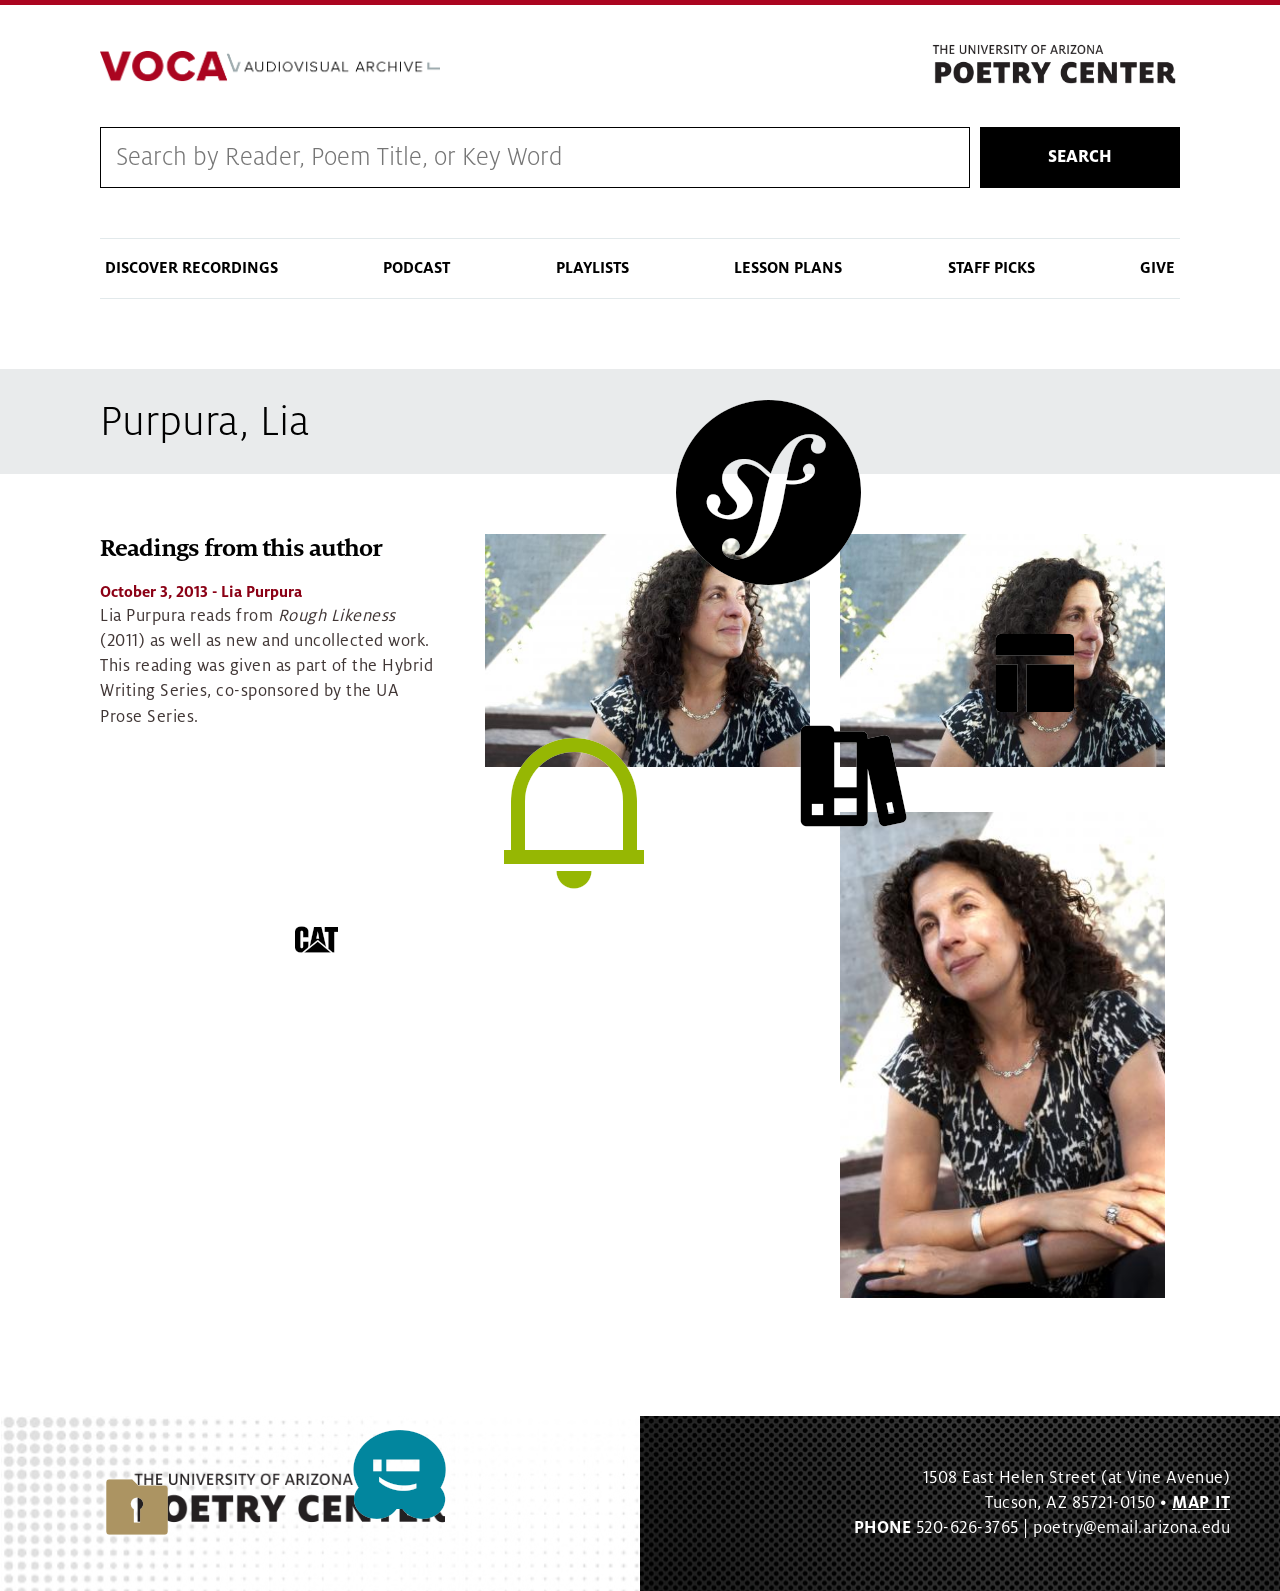 This screenshot has height=1591, width=1280. What do you see at coordinates (399, 1474) in the screenshot?
I see `visit wpbeginner wordpress tutorials` at bounding box center [399, 1474].